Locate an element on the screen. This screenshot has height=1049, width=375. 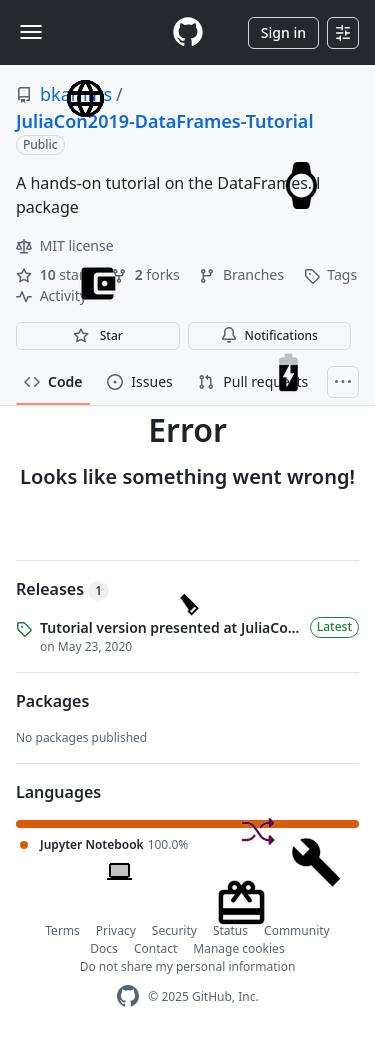
find carpentry or woodworking services is located at coordinates (189, 604).